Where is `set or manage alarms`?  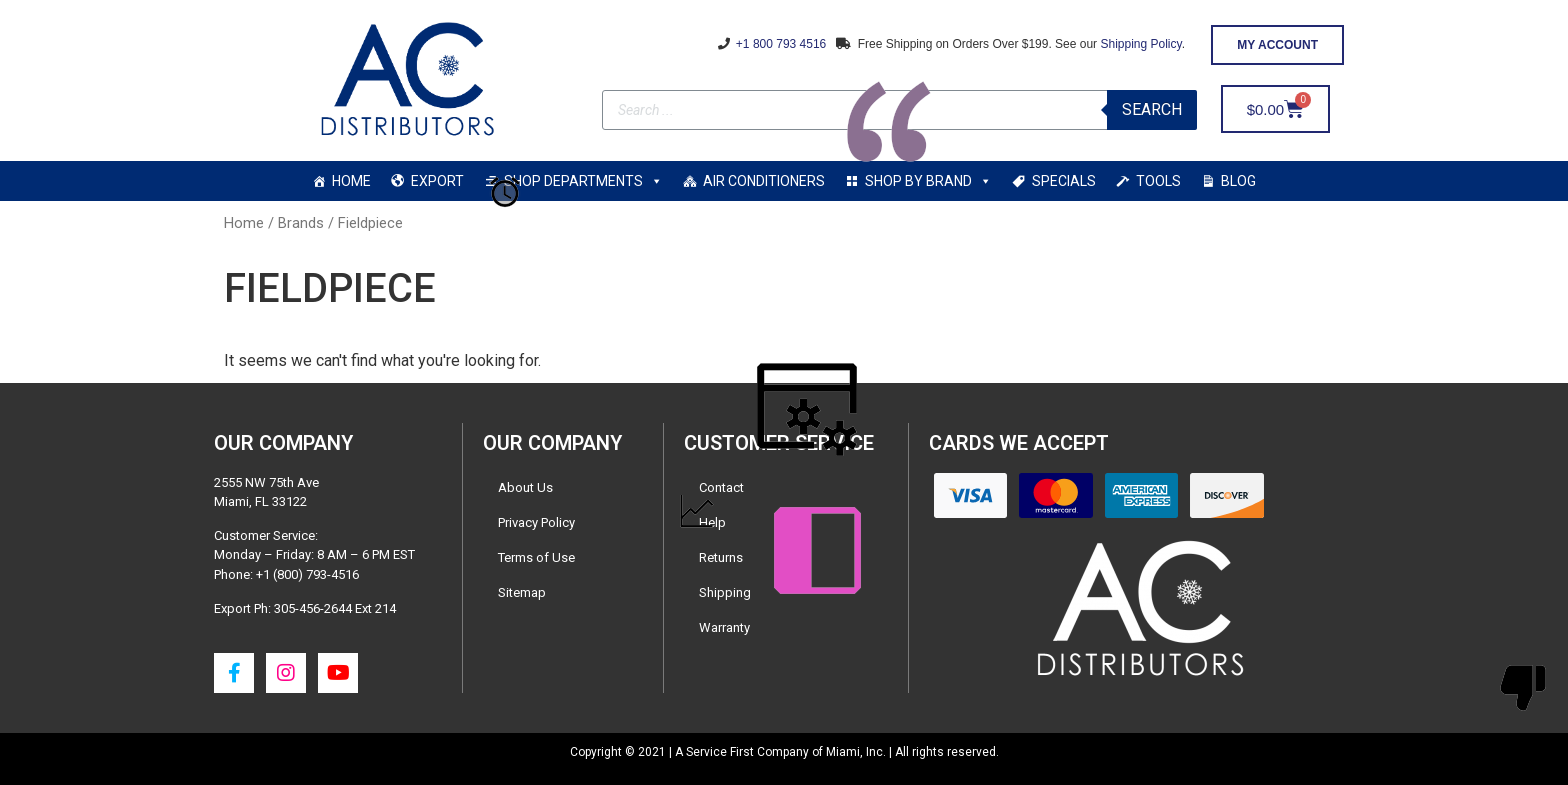 set or manage alarms is located at coordinates (505, 192).